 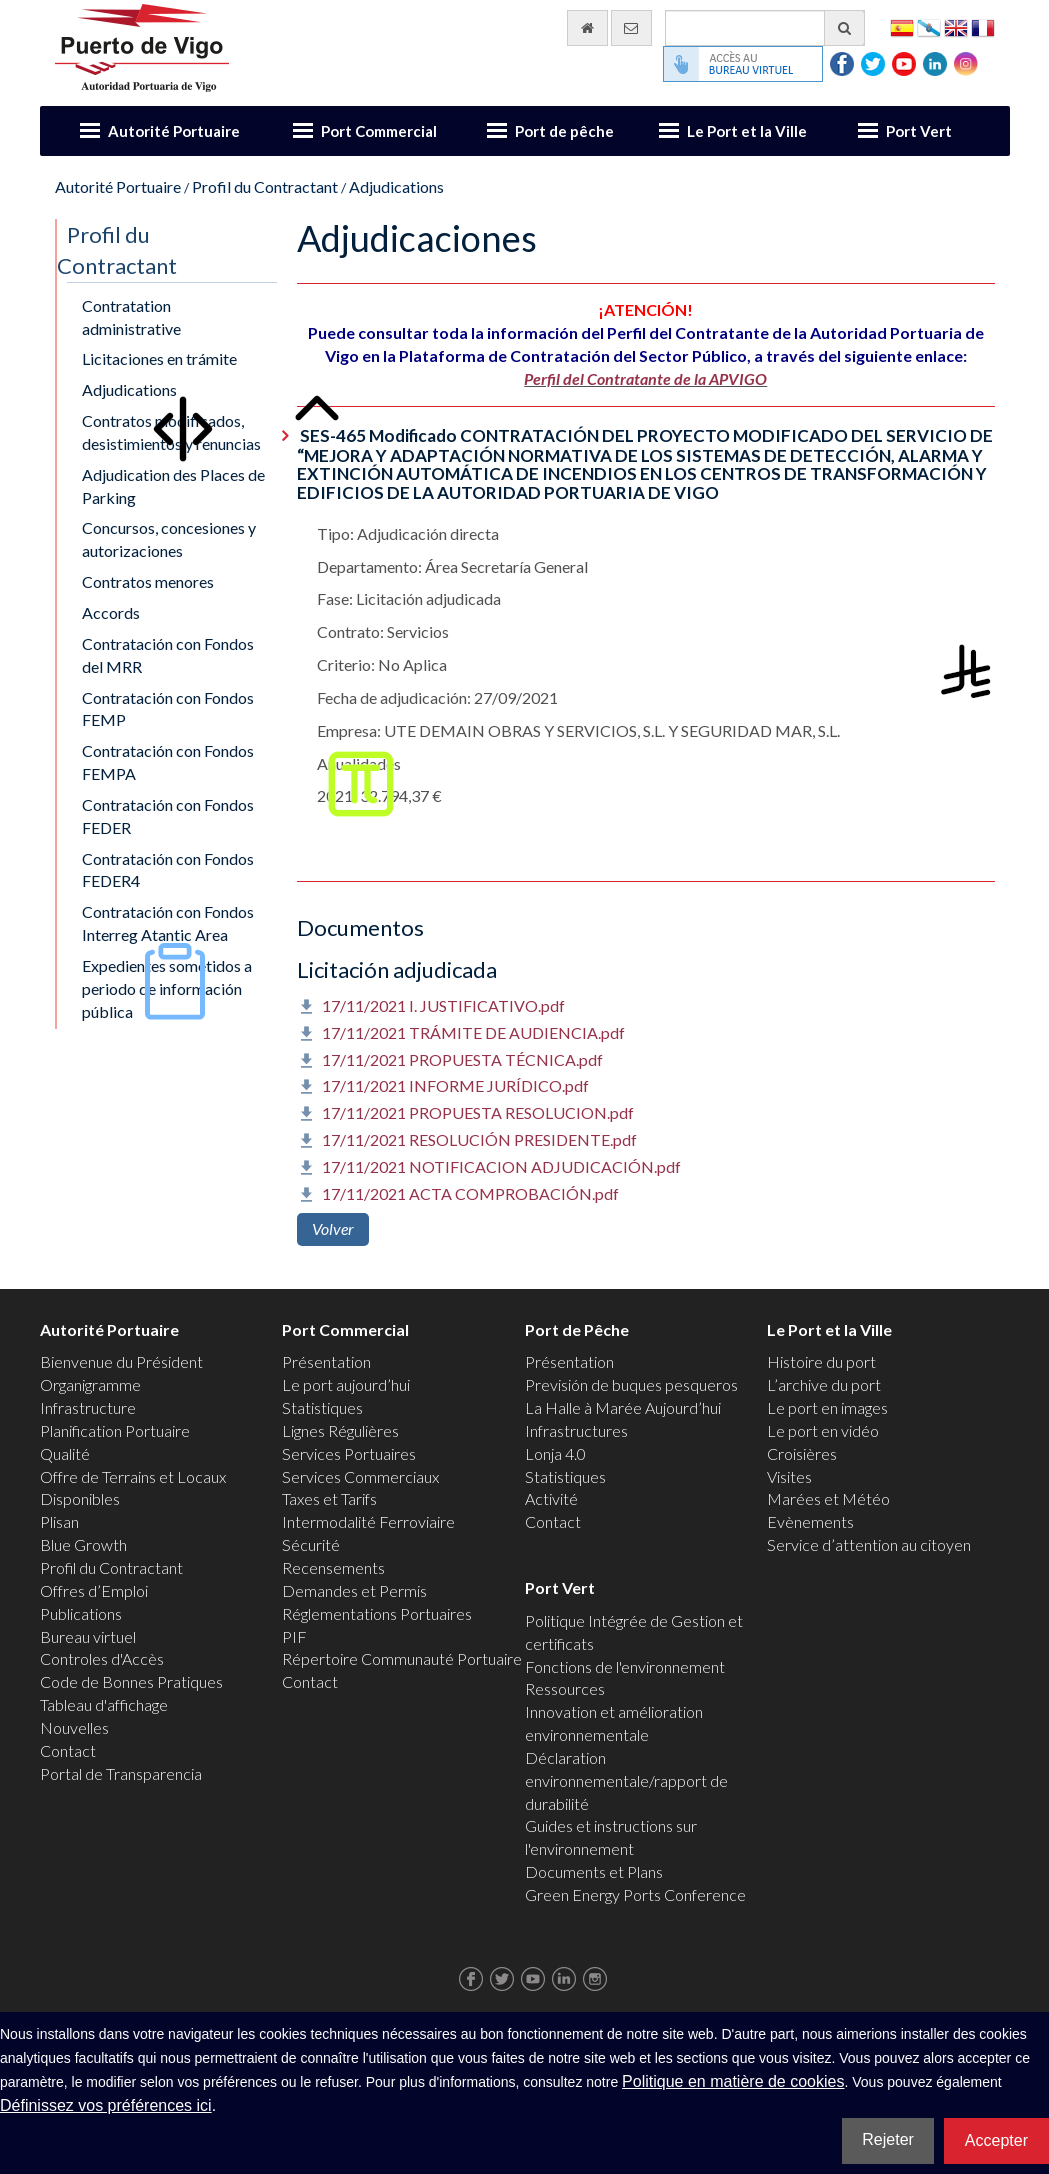 What do you see at coordinates (175, 983) in the screenshot?
I see `paste copied content from clipboard` at bounding box center [175, 983].